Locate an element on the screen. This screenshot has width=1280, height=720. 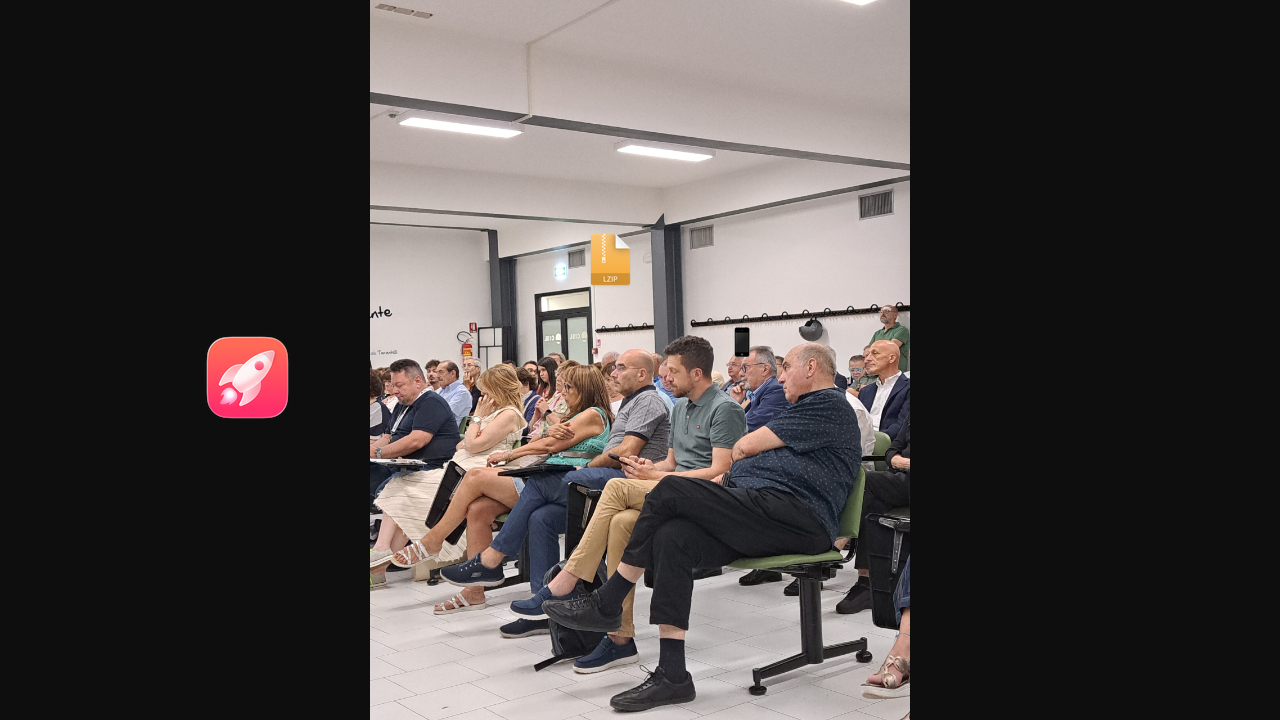
an lzip compressed archive file is located at coordinates (610, 260).